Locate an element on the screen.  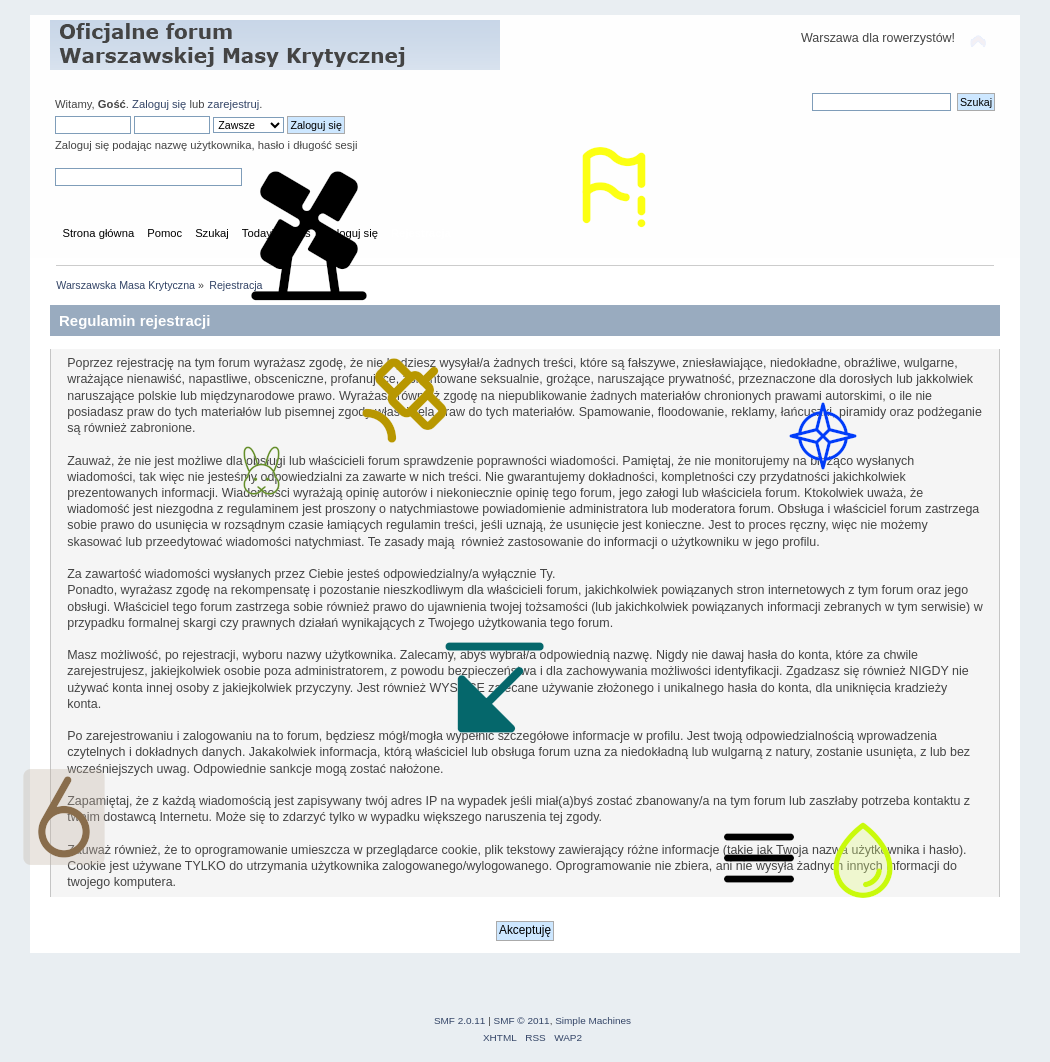
open navigation menu is located at coordinates (759, 858).